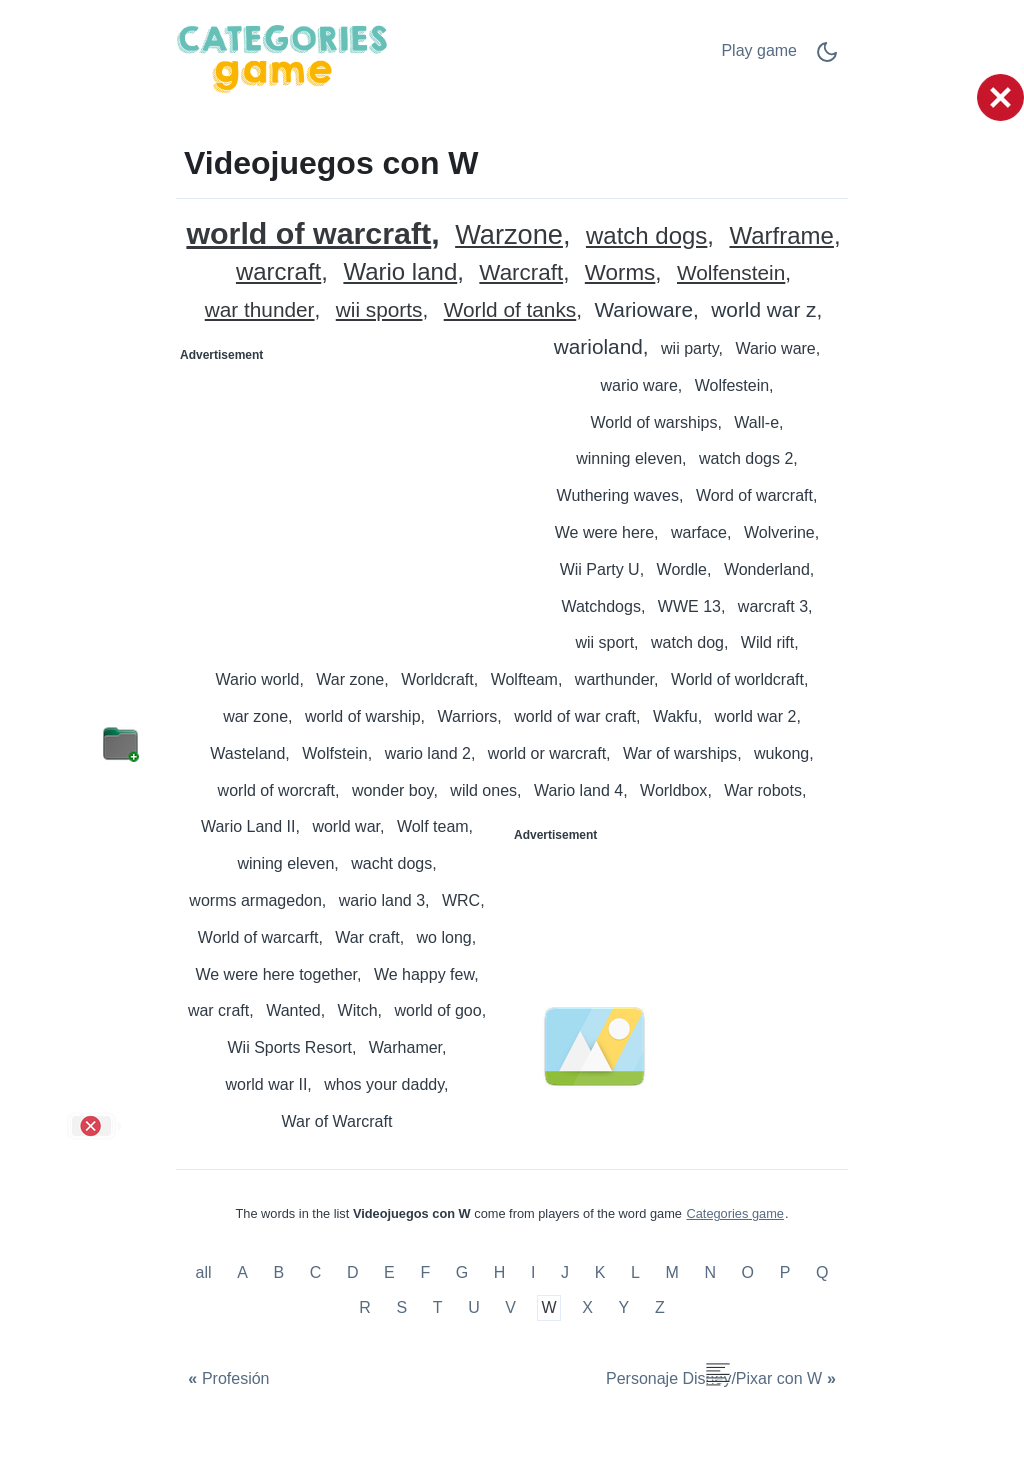  I want to click on indicates battery not detected or missing, so click(94, 1126).